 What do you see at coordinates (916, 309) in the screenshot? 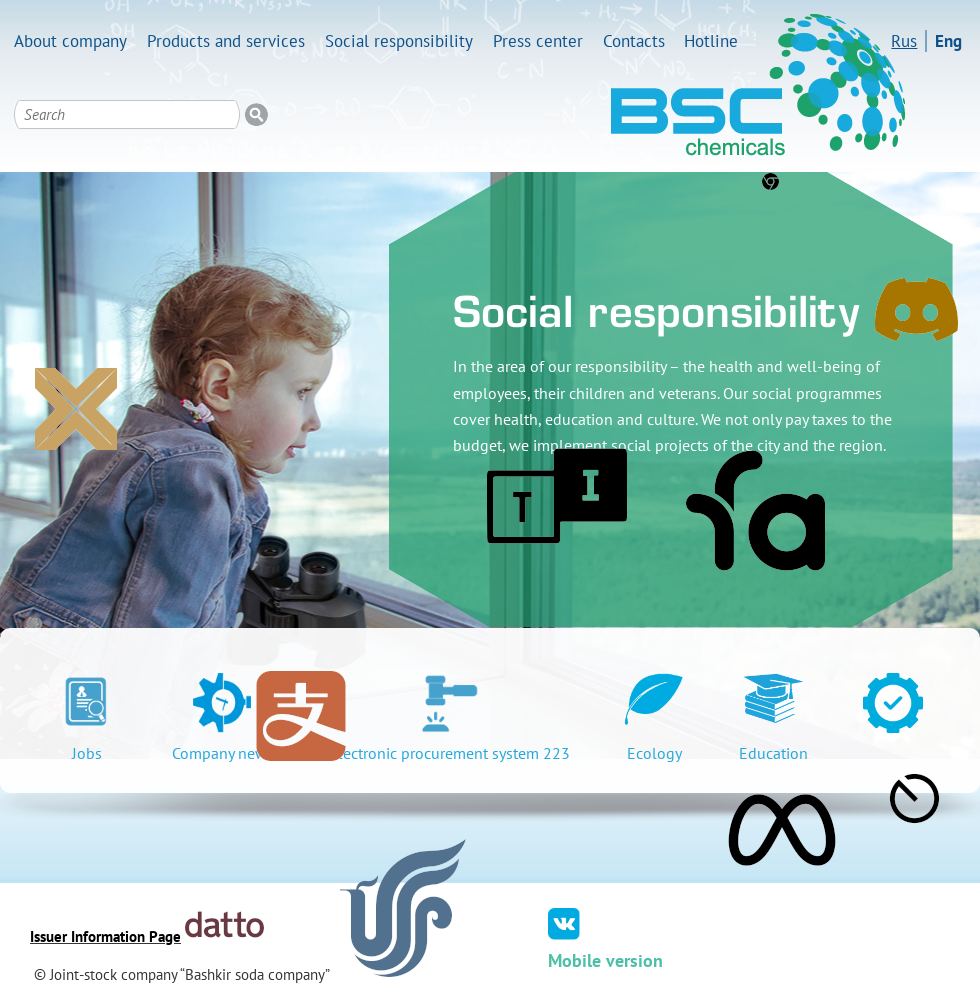
I see `open Discord app` at bounding box center [916, 309].